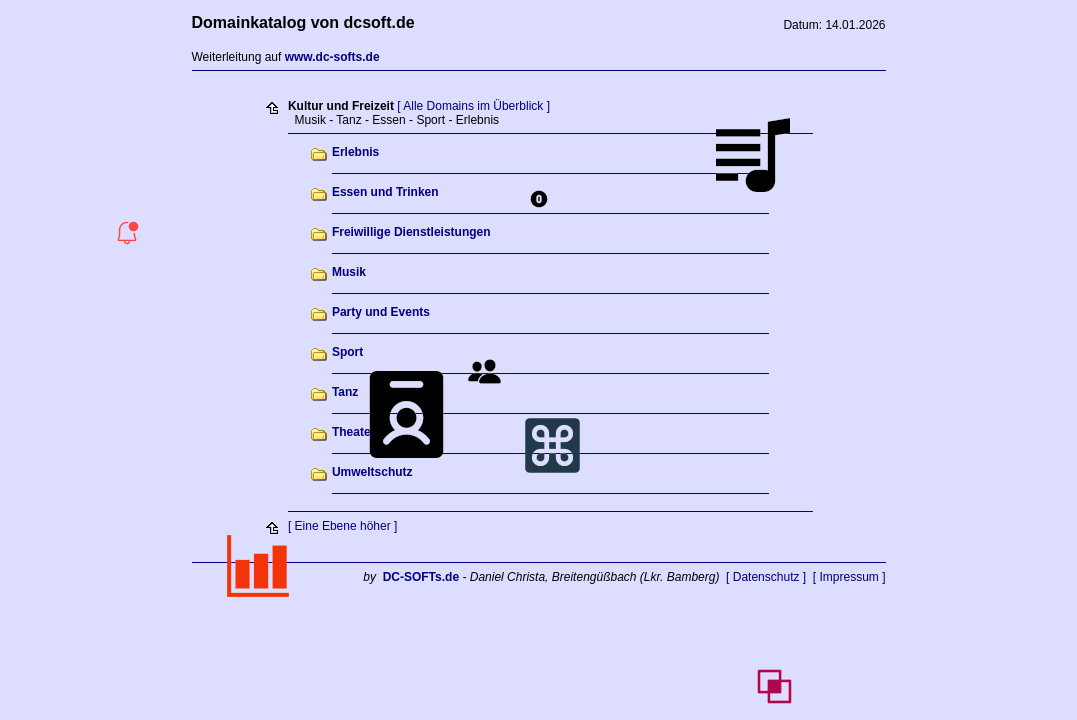 The width and height of the screenshot is (1077, 720). I want to click on combine or merge selected layers, so click(774, 686).